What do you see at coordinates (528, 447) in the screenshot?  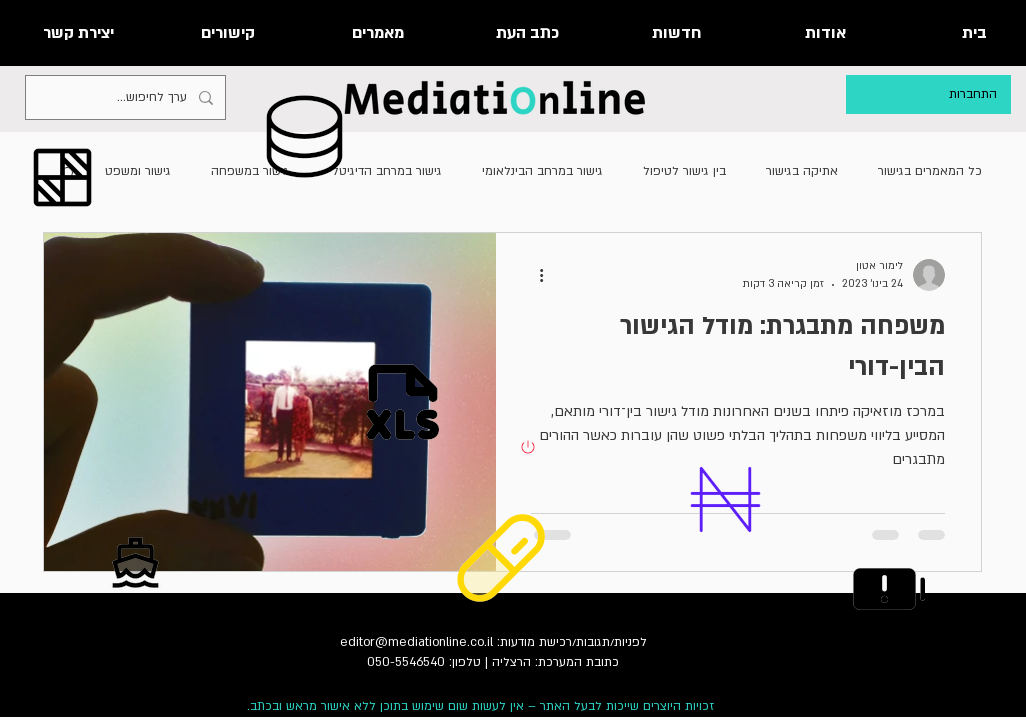 I see `turn device on or off` at bounding box center [528, 447].